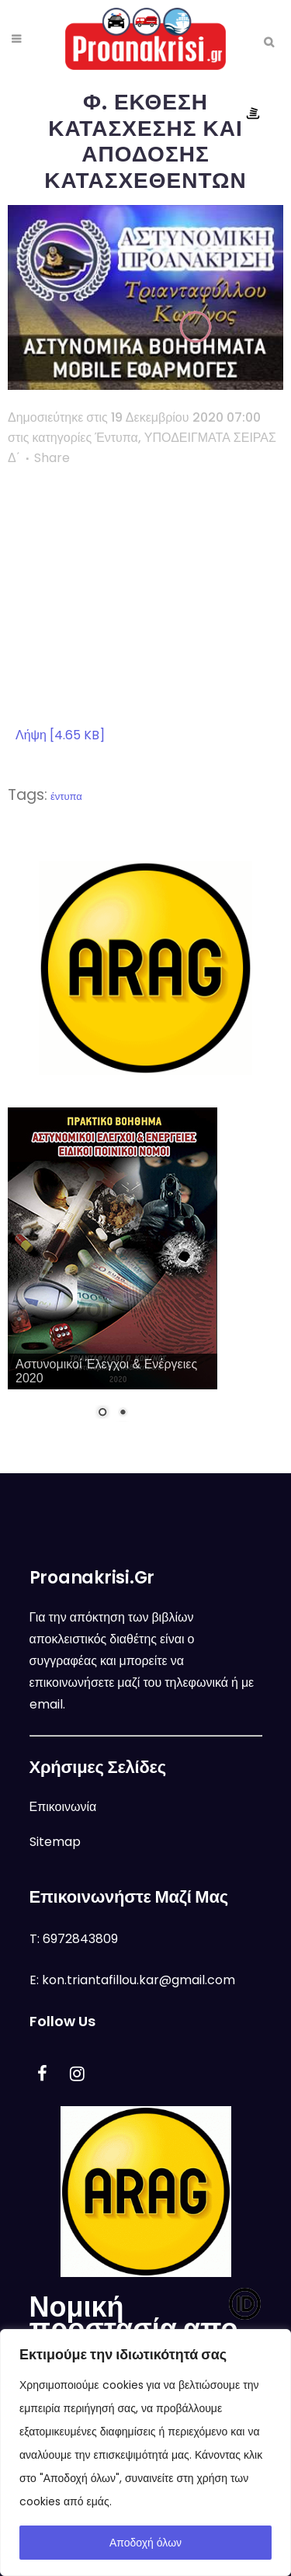  I want to click on unselected radio button or checkbox option, so click(196, 327).